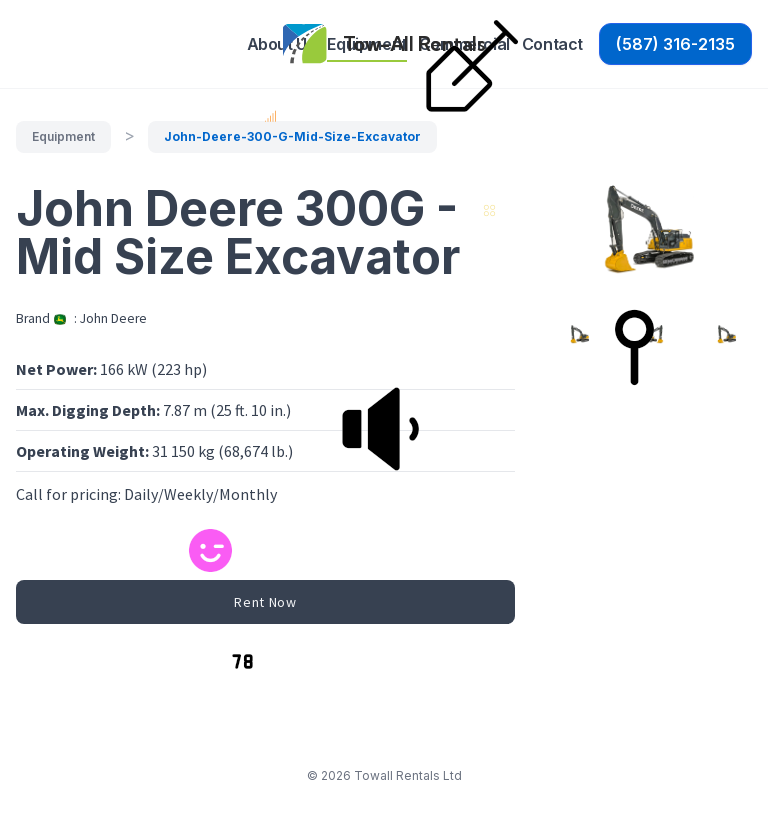  Describe the element at coordinates (634, 347) in the screenshot. I see `mark a location on the map` at that location.